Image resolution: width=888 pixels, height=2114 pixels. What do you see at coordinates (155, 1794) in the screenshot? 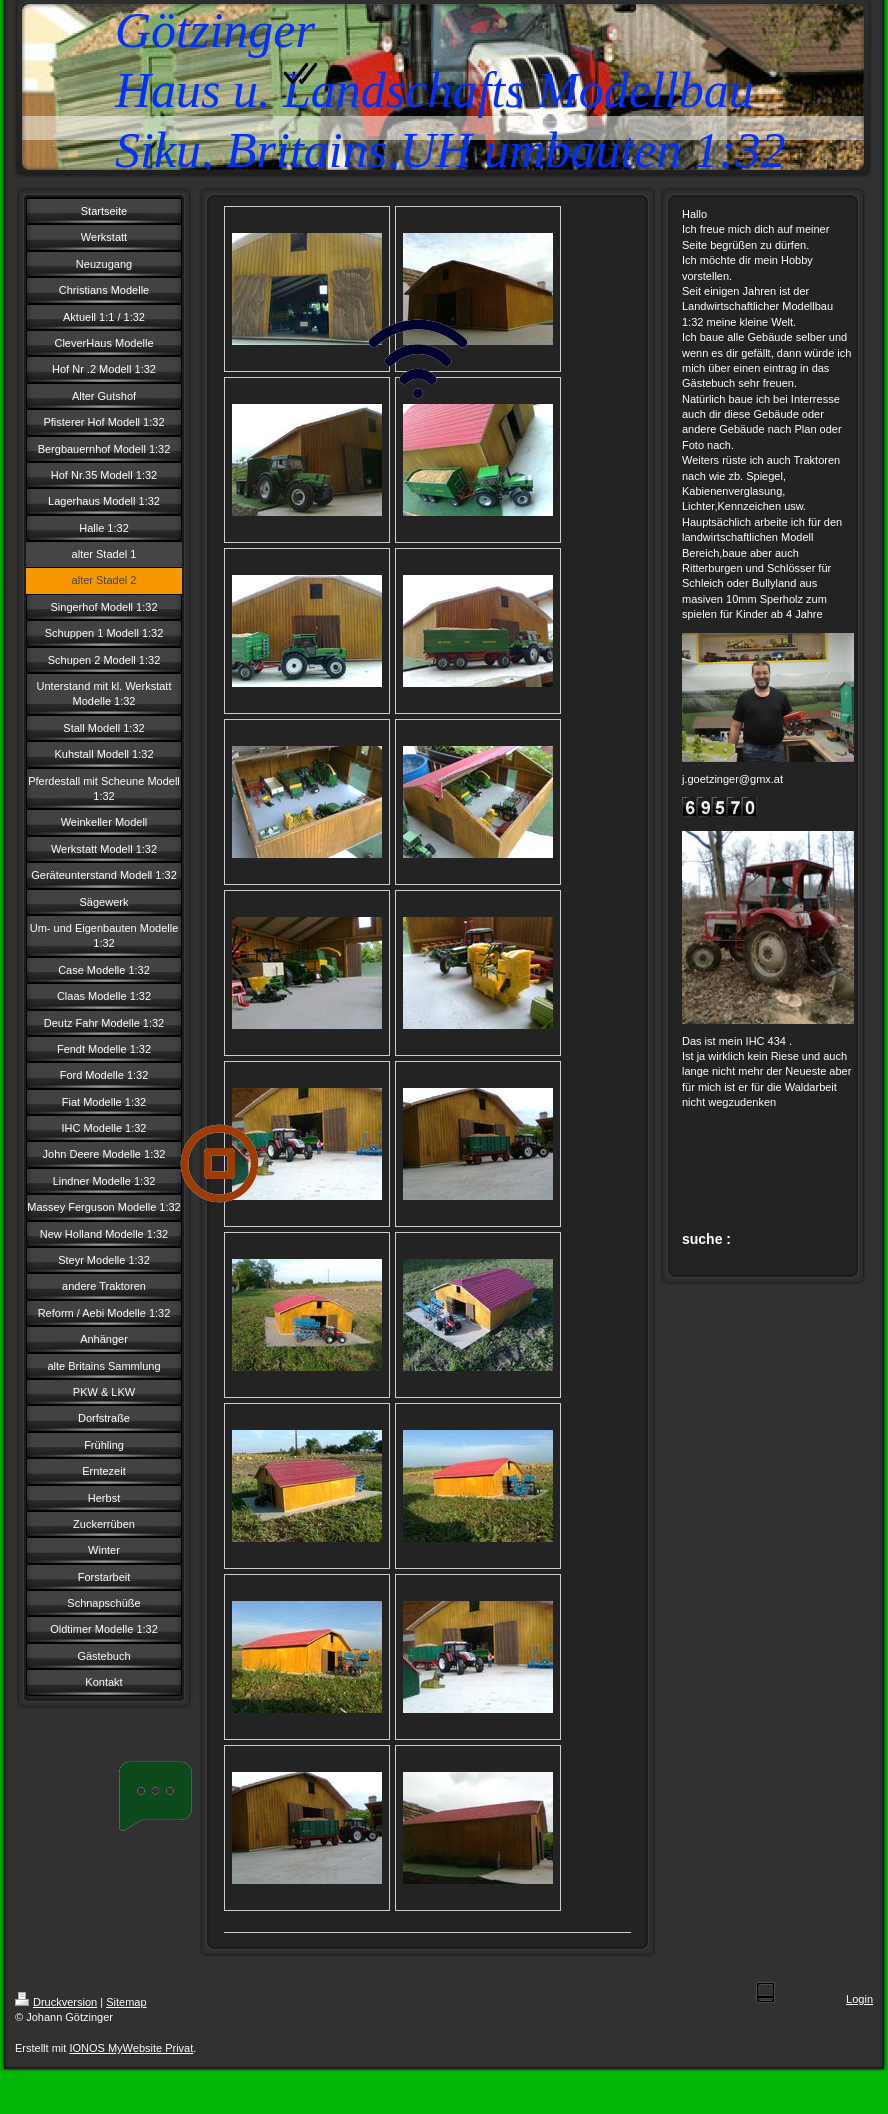
I see `open messaging or chat` at bounding box center [155, 1794].